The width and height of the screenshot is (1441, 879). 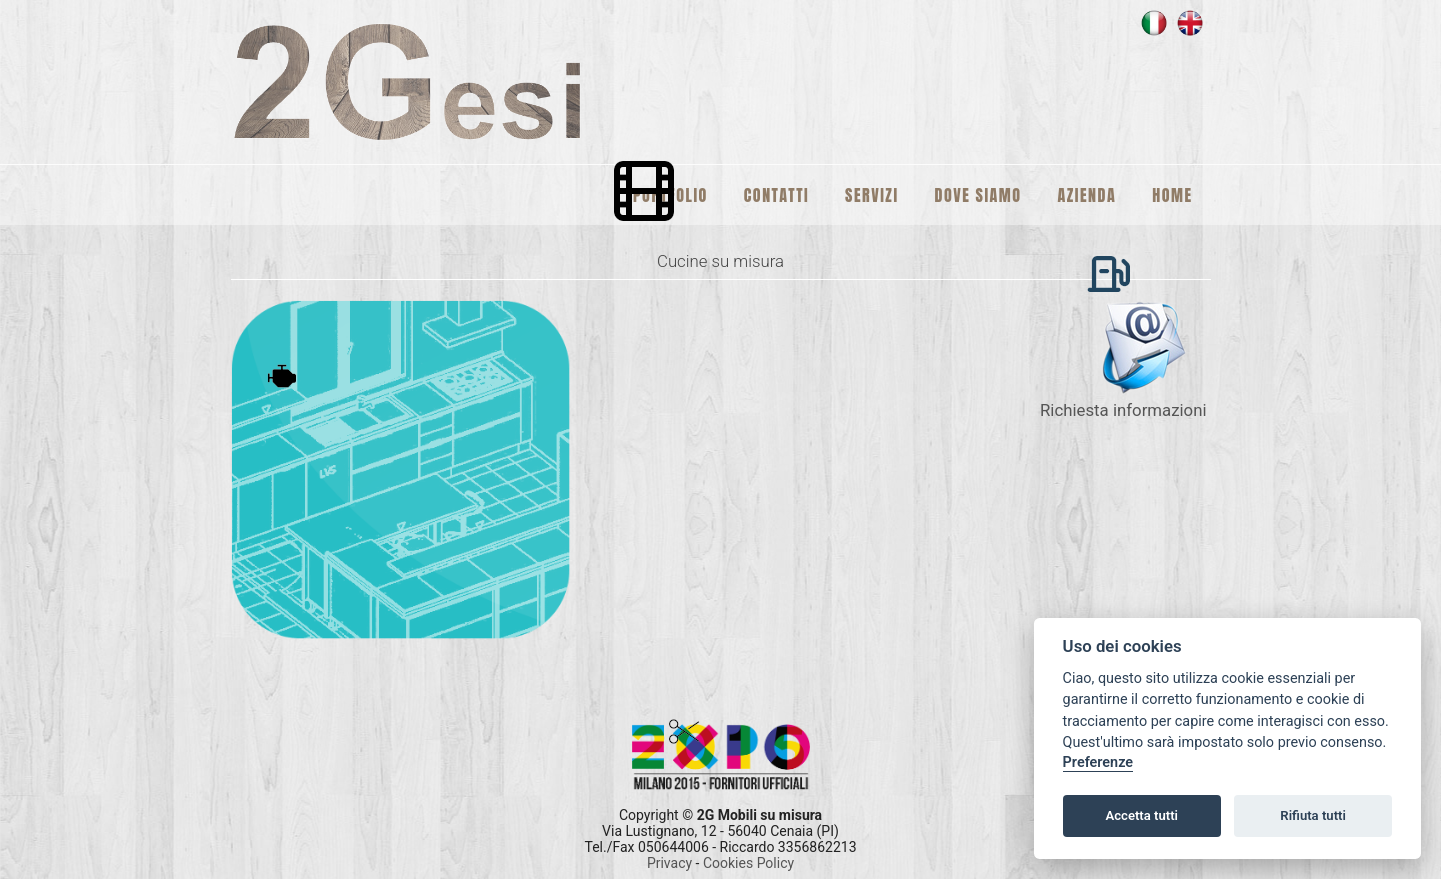 What do you see at coordinates (281, 376) in the screenshot?
I see `access engine or vehicle diagnostics` at bounding box center [281, 376].